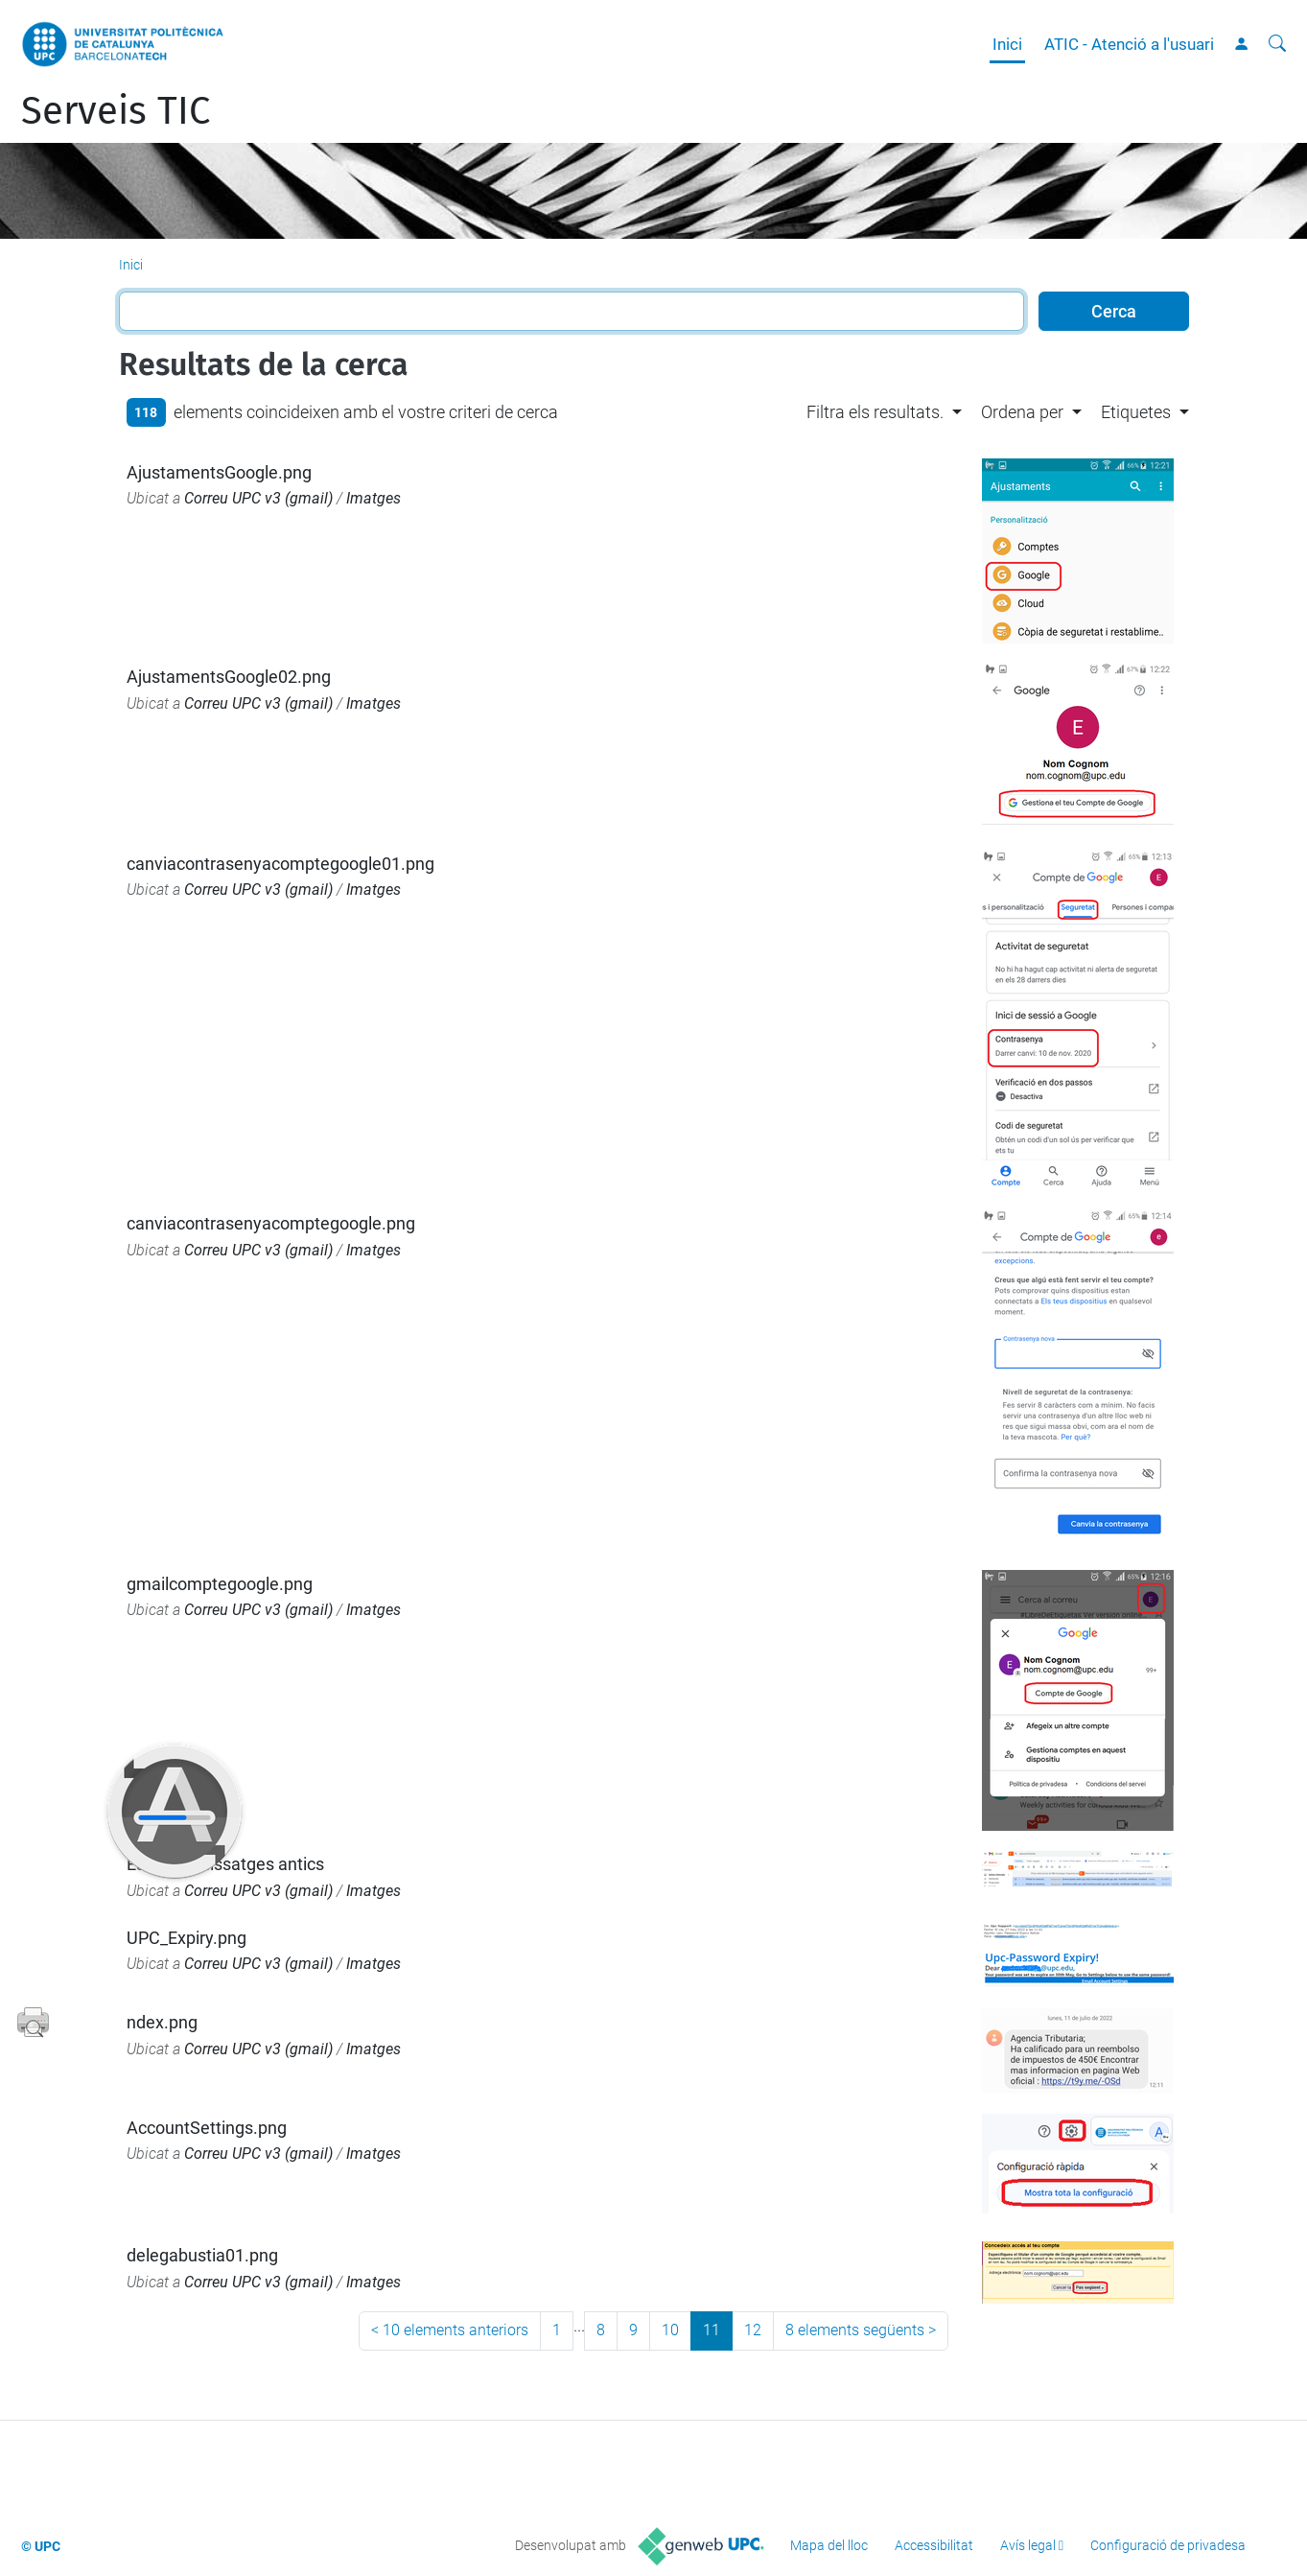 This screenshot has width=1307, height=2576. What do you see at coordinates (175, 1812) in the screenshot?
I see `check for and install system software updates` at bounding box center [175, 1812].